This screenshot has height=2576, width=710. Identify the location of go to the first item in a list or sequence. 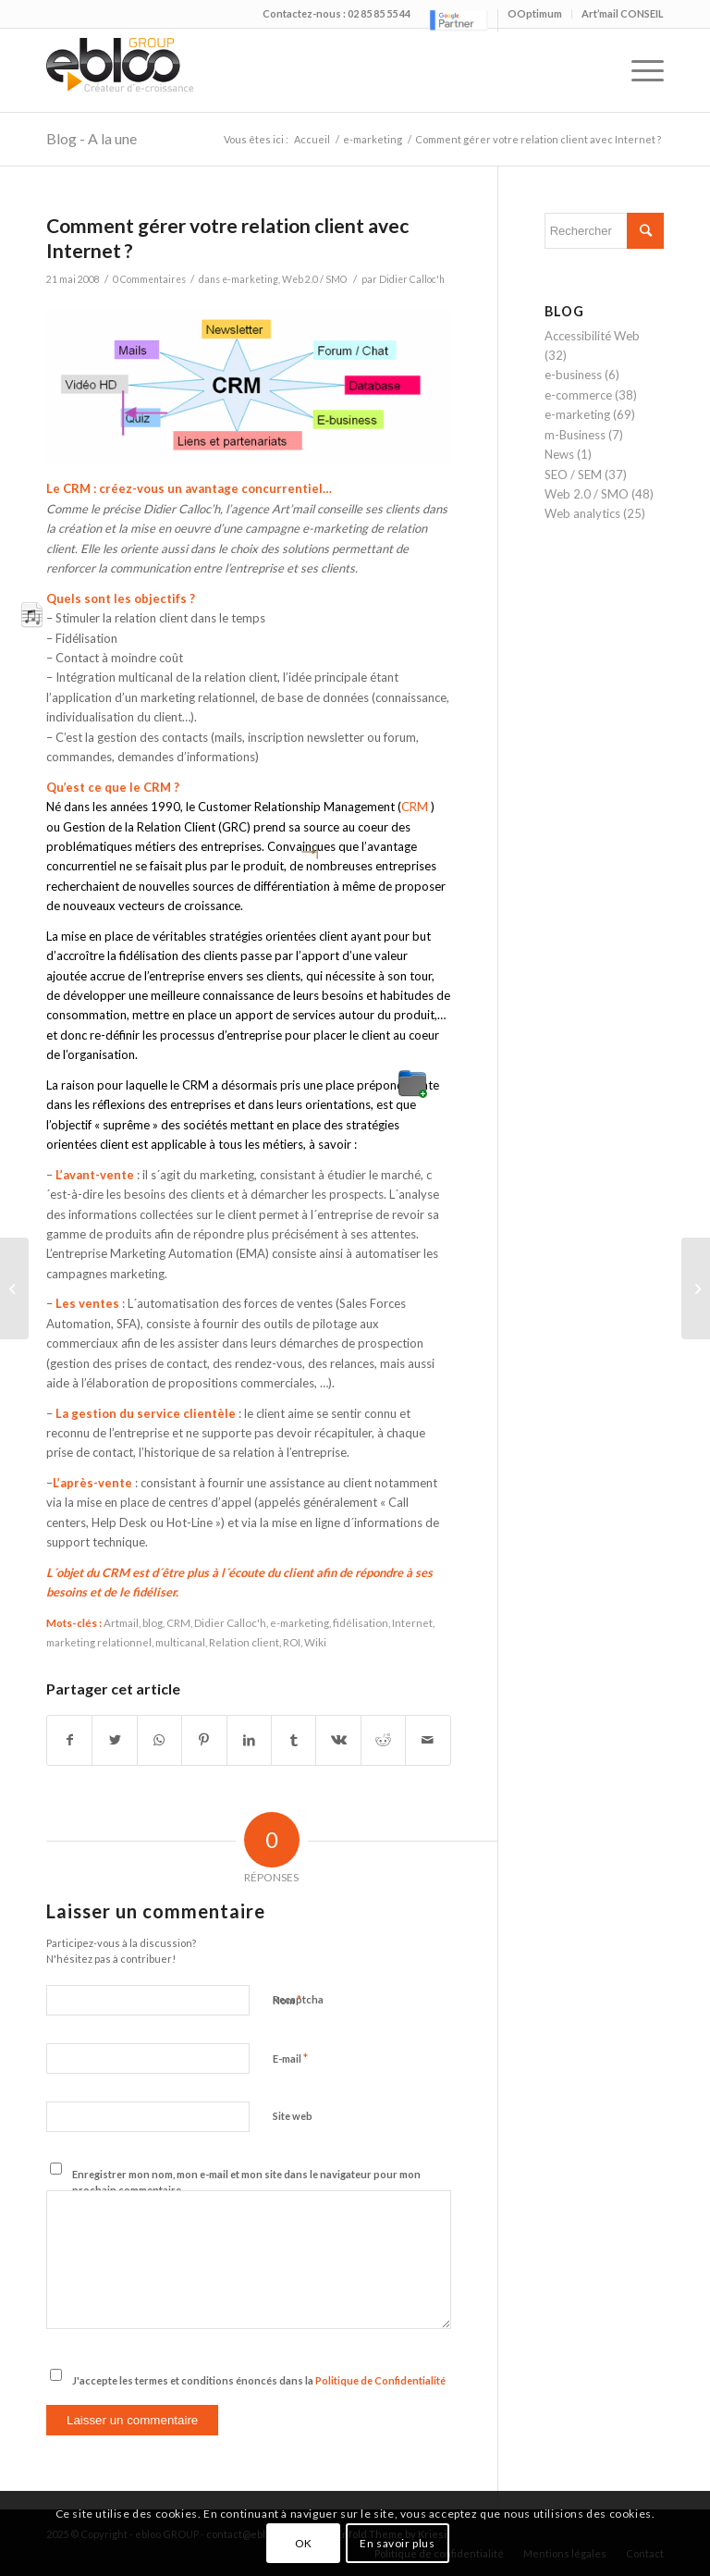
(144, 413).